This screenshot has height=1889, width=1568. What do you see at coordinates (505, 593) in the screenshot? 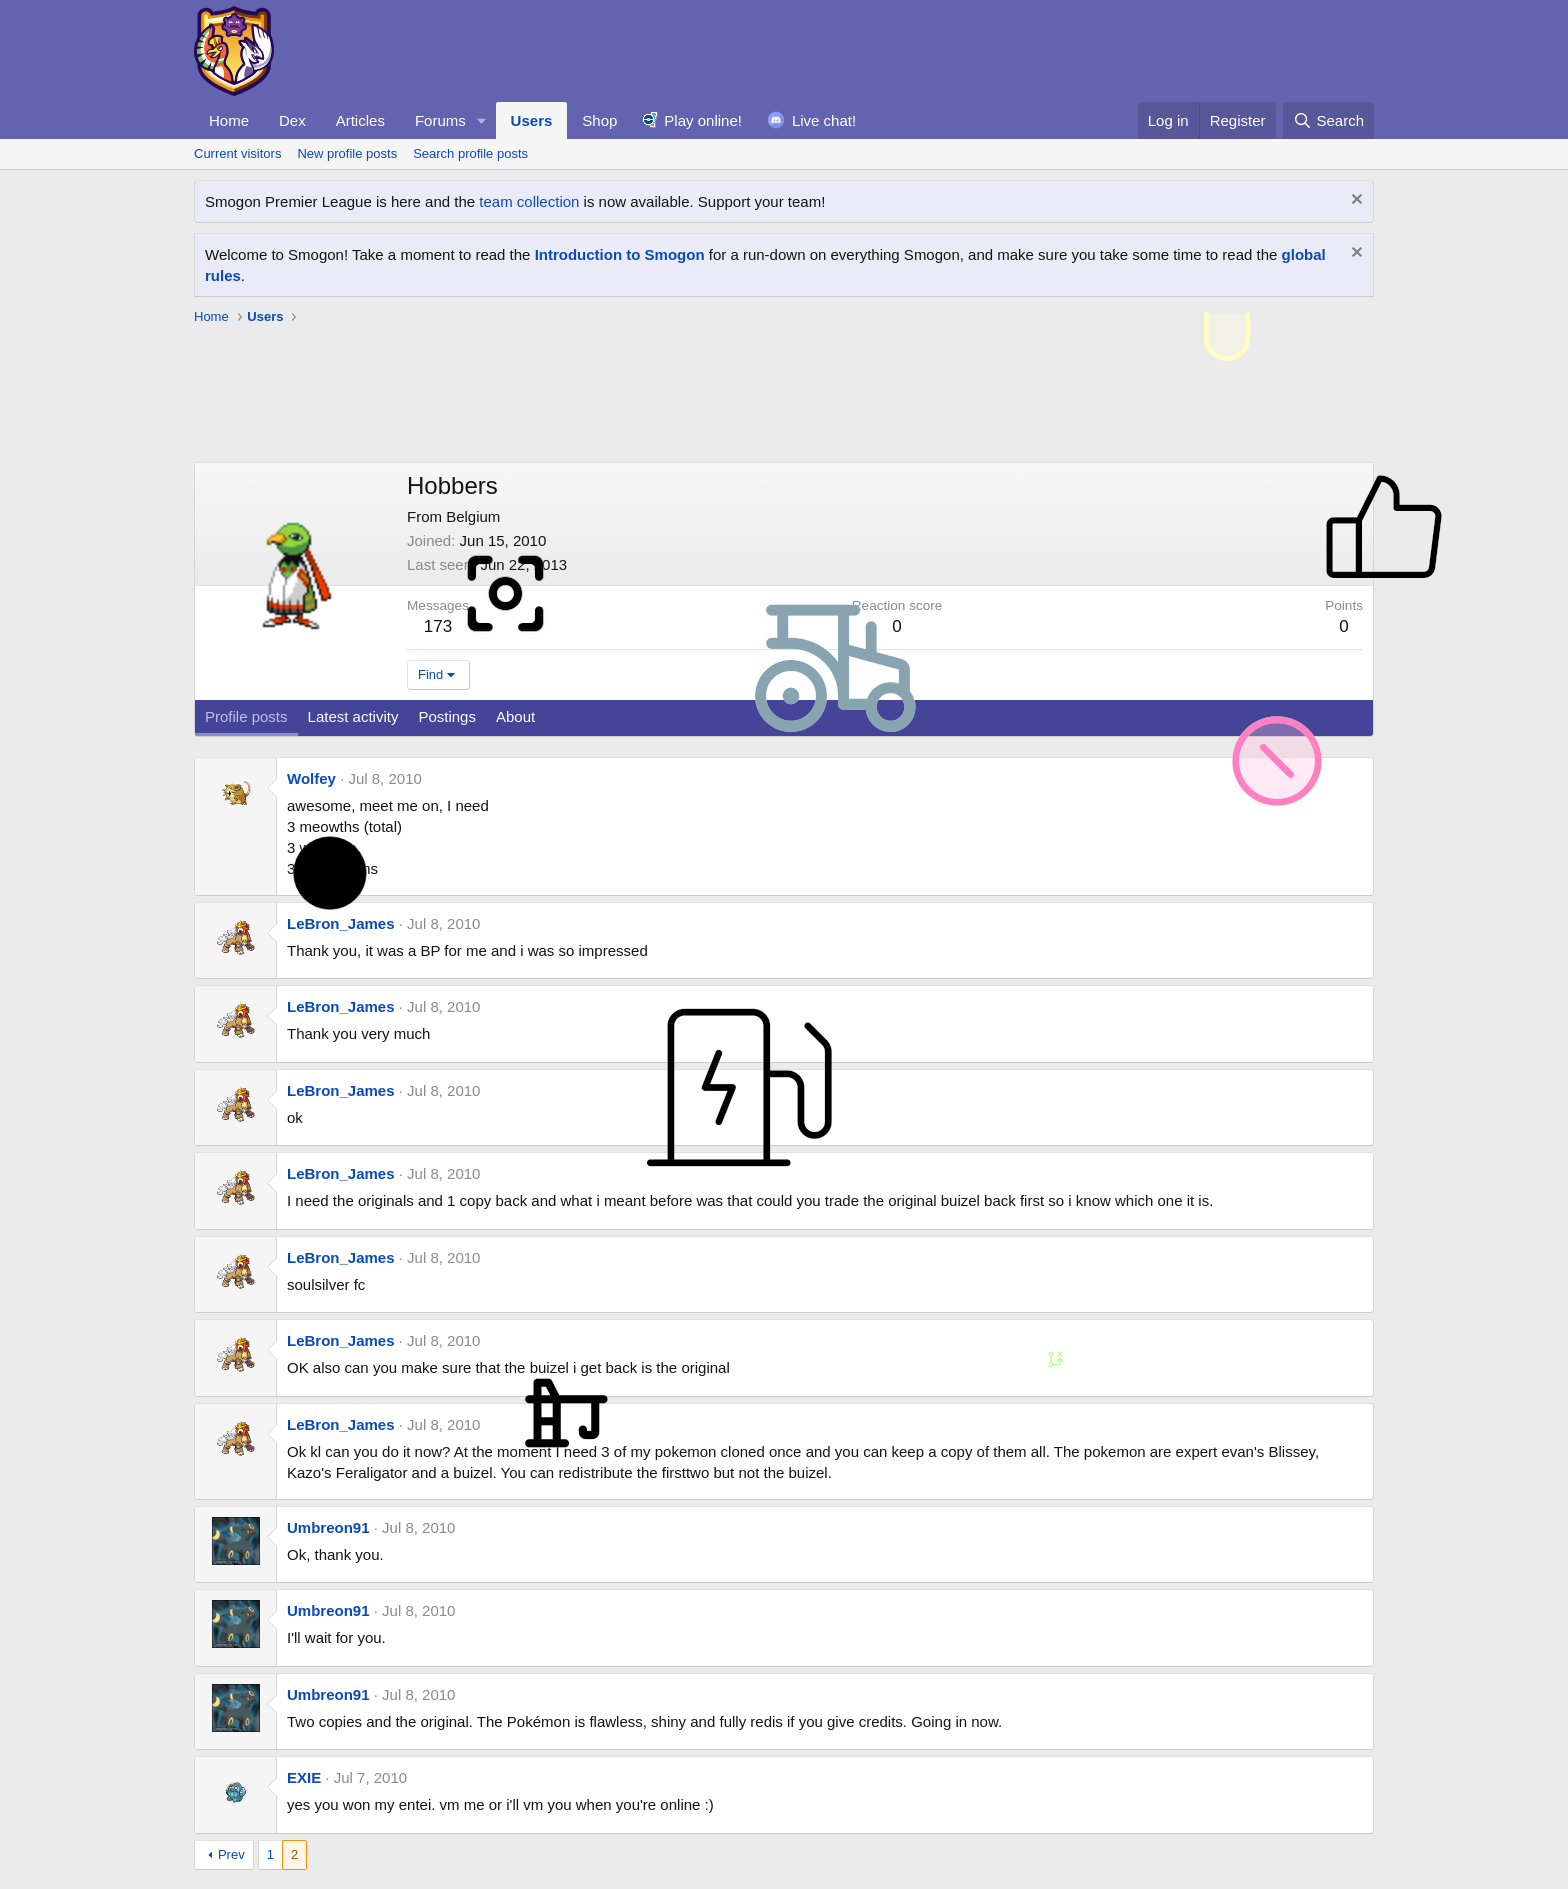
I see `tap to focus camera on center of frame` at bounding box center [505, 593].